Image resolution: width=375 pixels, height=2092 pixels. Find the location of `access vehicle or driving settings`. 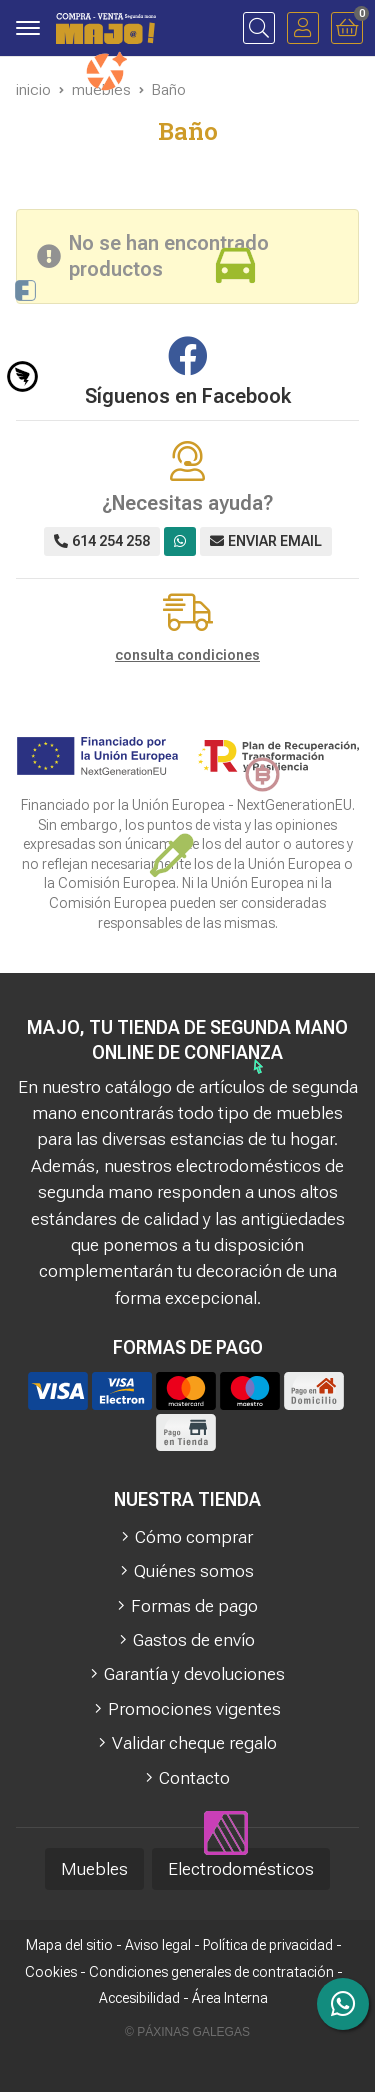

access vehicle or driving settings is located at coordinates (235, 263).